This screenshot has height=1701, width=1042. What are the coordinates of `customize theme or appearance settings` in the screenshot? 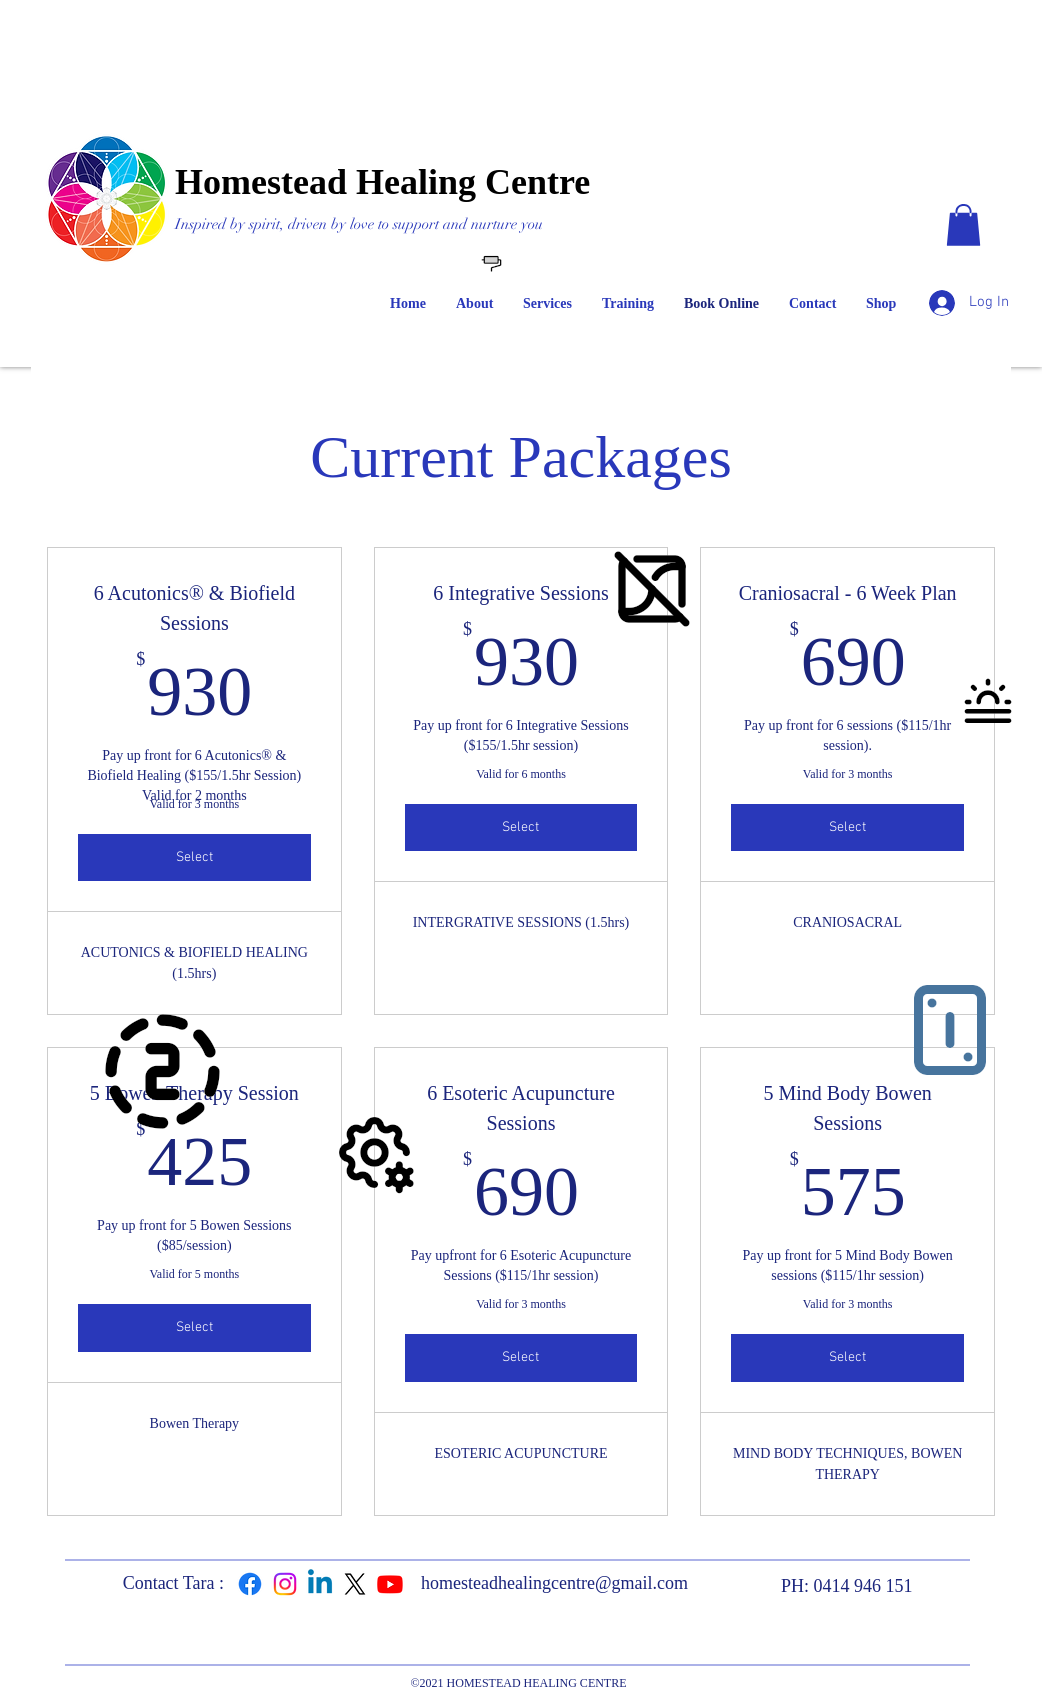 It's located at (491, 262).